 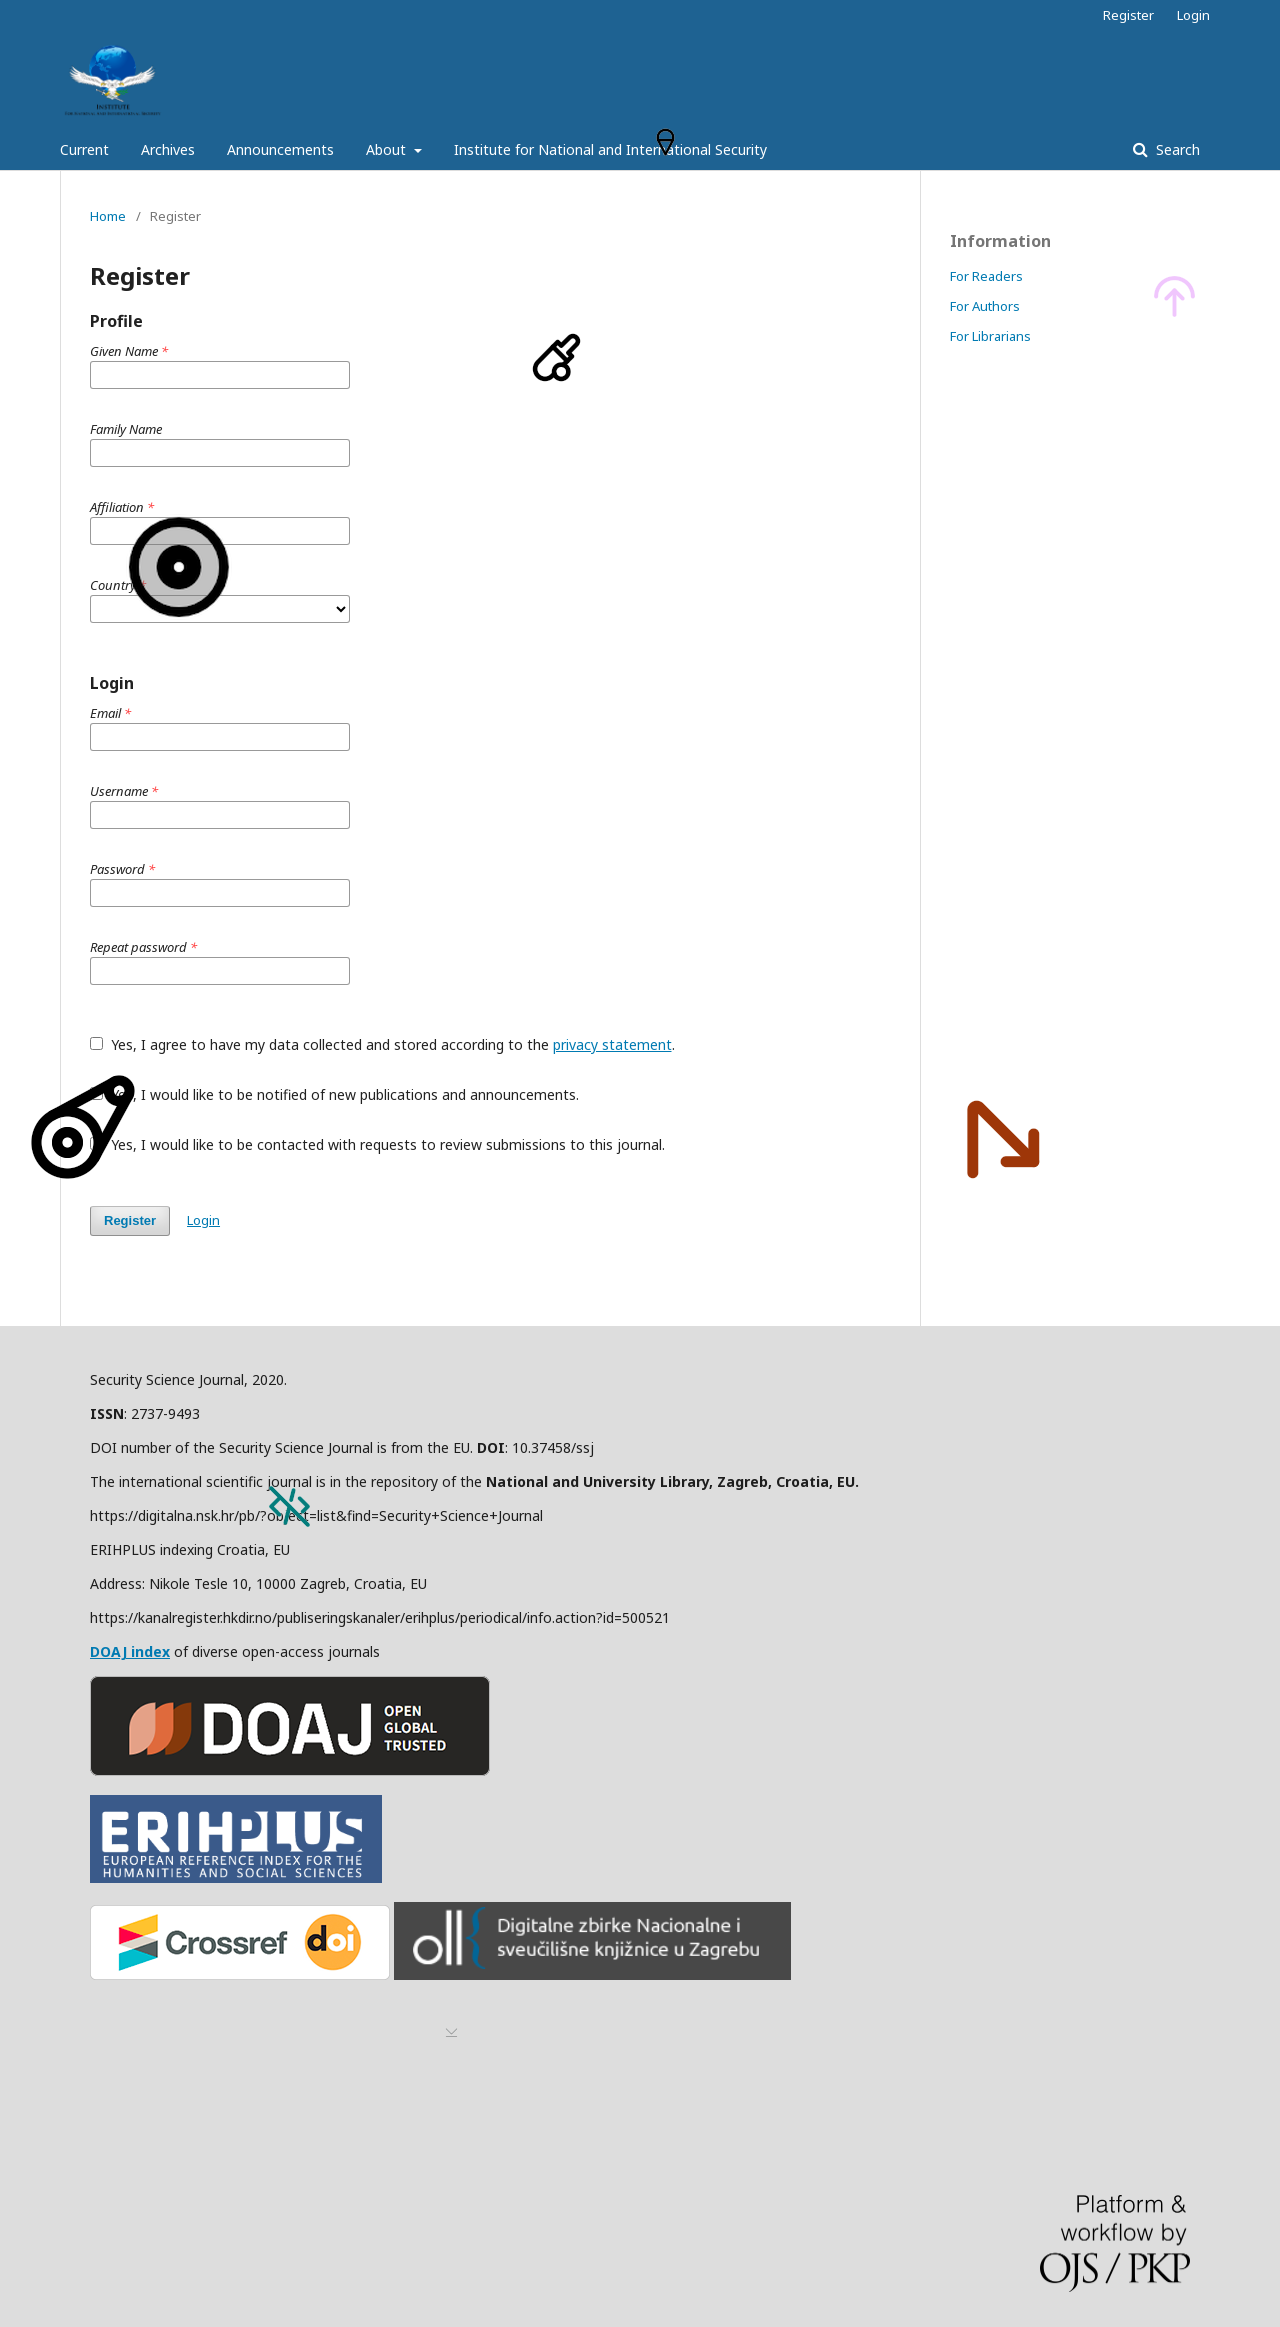 I want to click on code view disabled or unavailable, so click(x=289, y=1506).